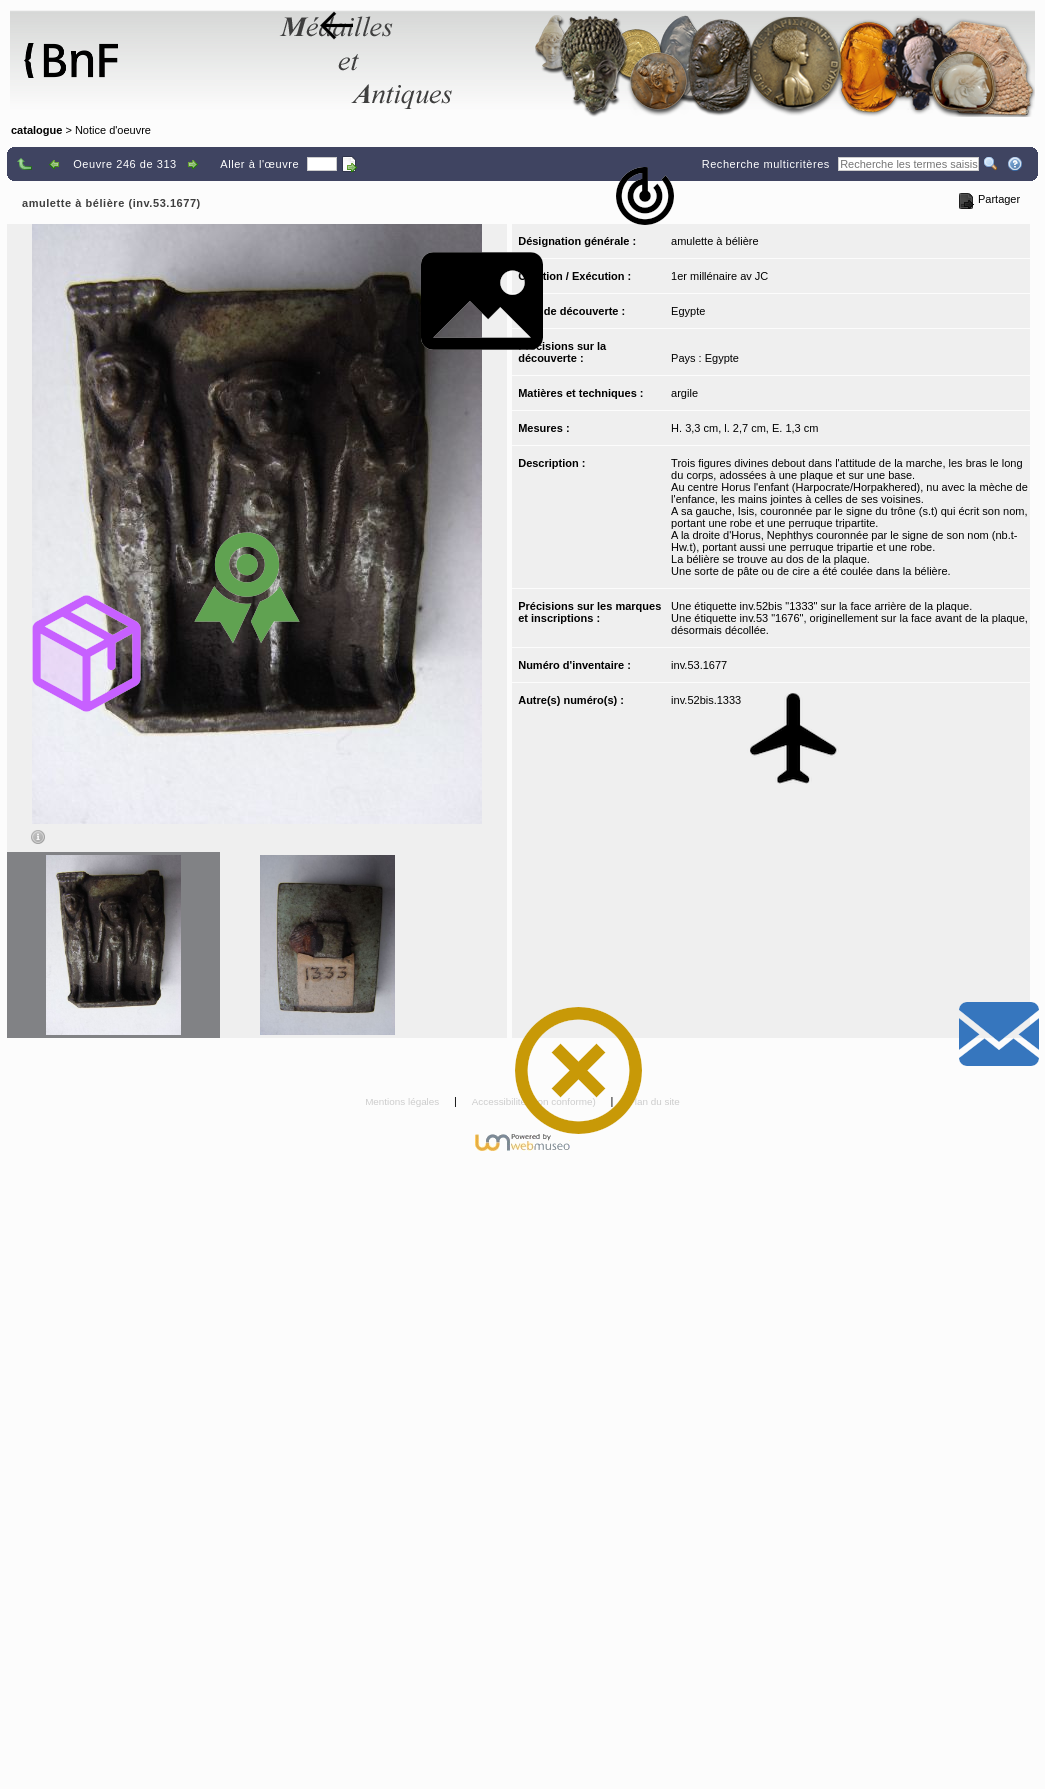  I want to click on access flight booking or travel options, so click(795, 738).